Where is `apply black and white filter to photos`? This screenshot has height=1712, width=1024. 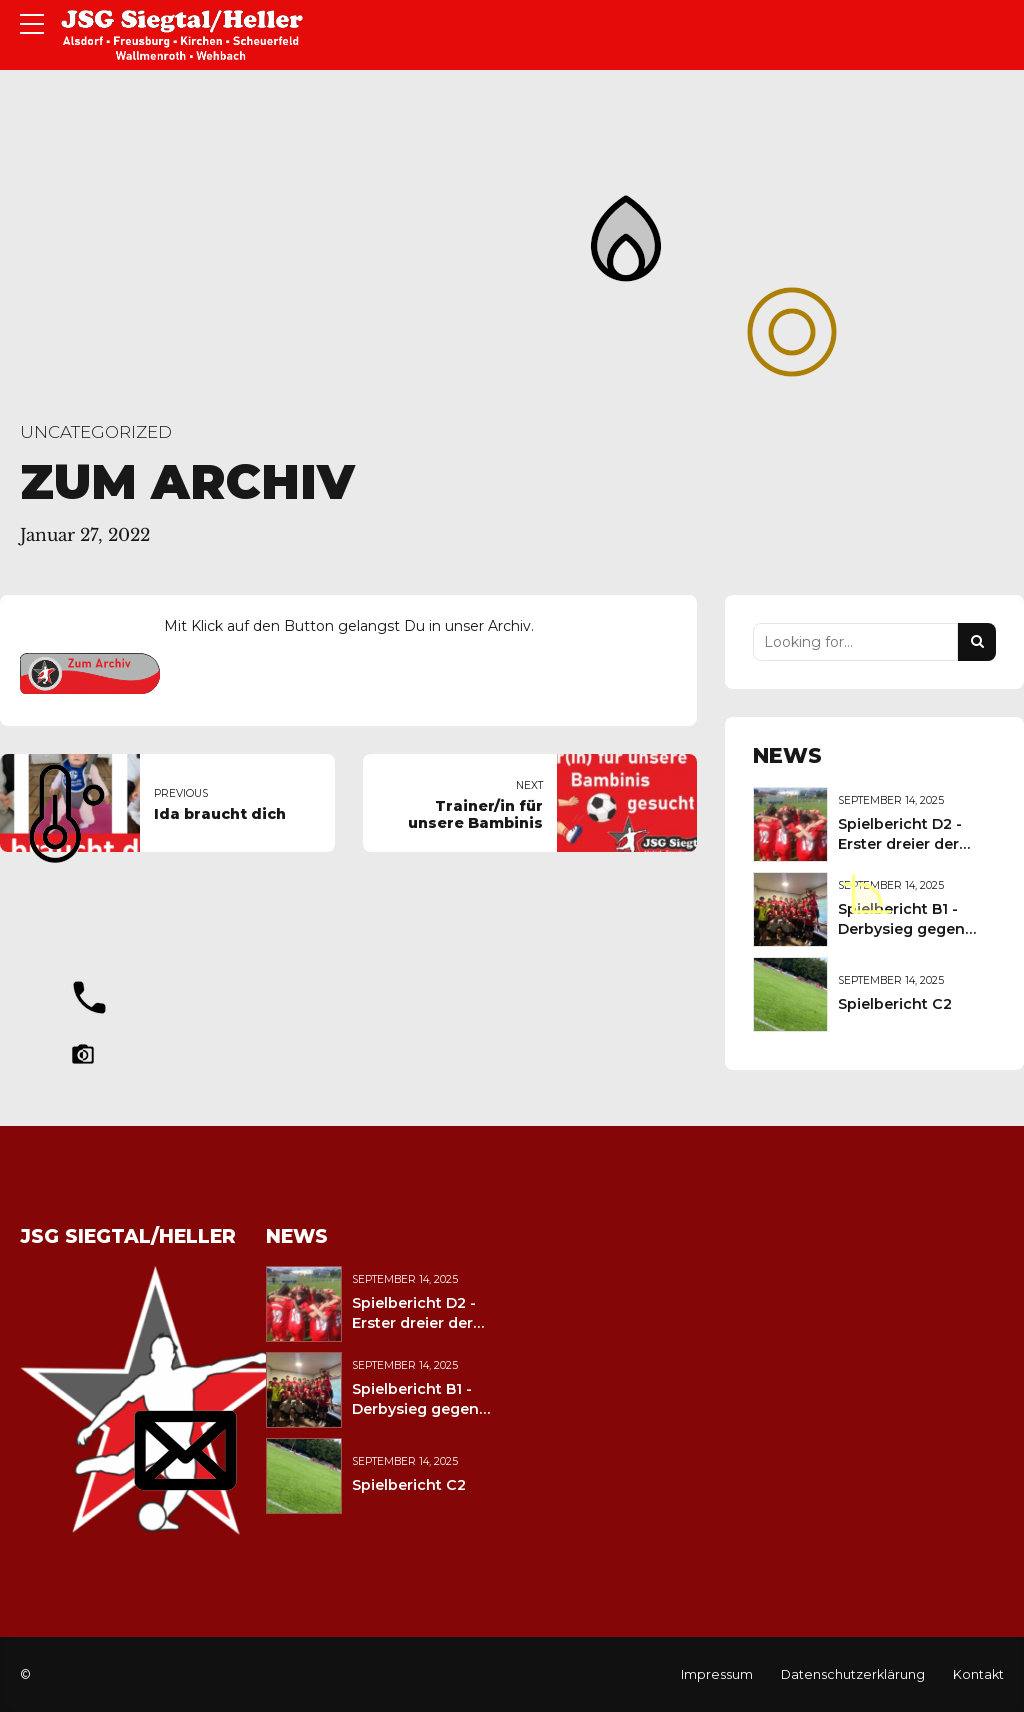 apply black and white filter to photos is located at coordinates (83, 1054).